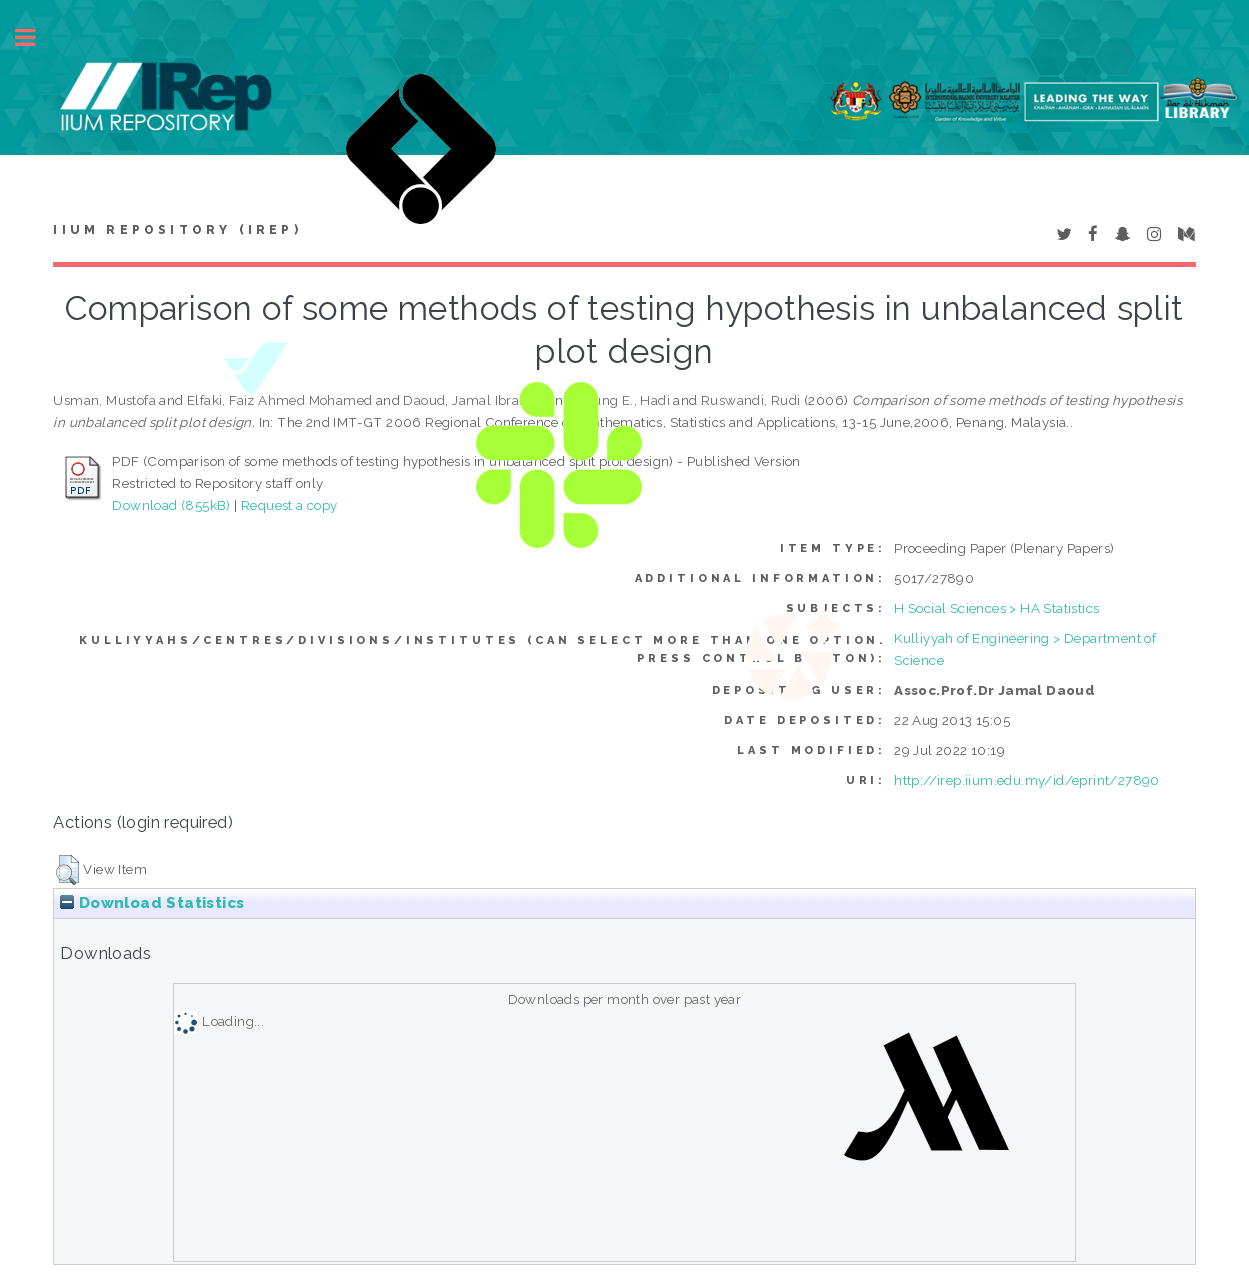  What do you see at coordinates (788, 656) in the screenshot?
I see `access AI-powered camera features` at bounding box center [788, 656].